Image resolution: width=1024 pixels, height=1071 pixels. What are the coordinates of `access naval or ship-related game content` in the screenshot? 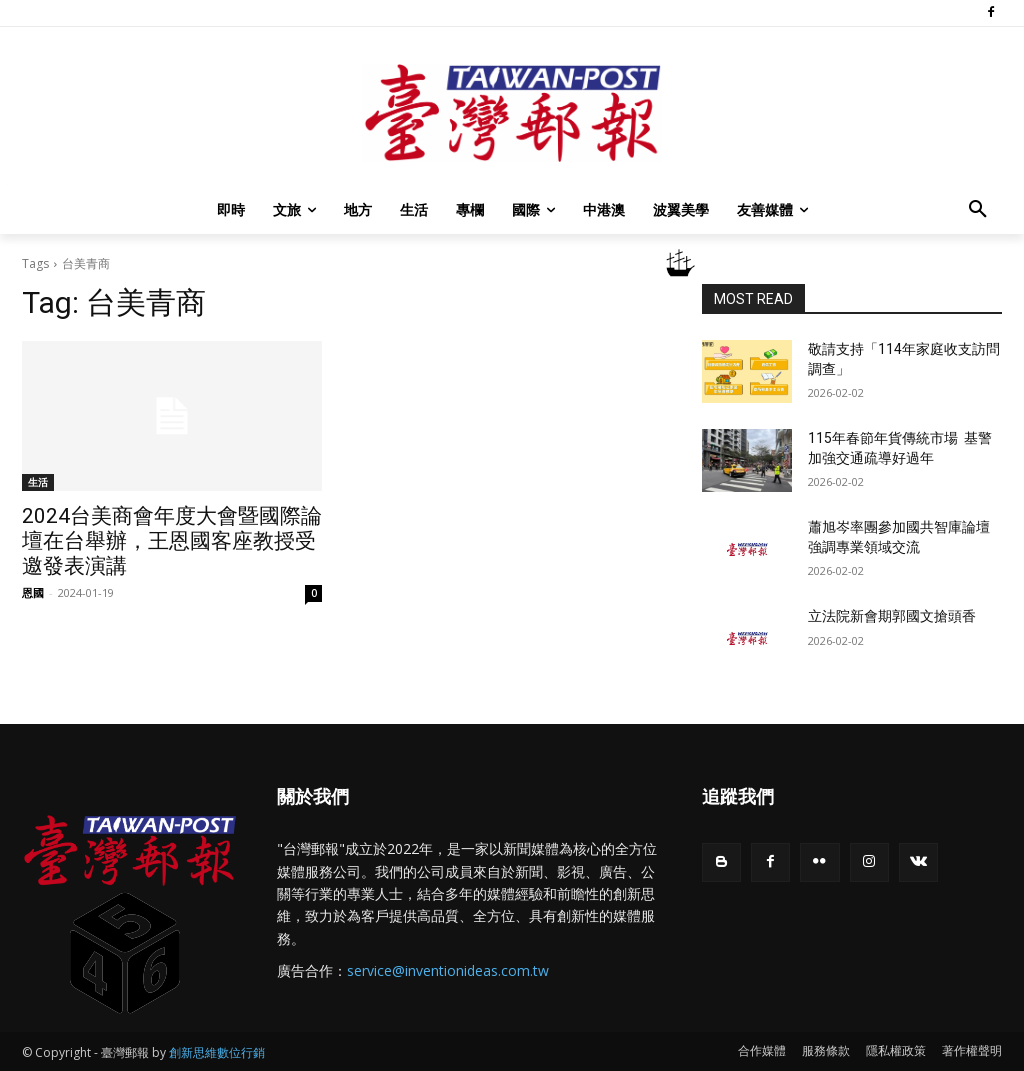 It's located at (680, 263).